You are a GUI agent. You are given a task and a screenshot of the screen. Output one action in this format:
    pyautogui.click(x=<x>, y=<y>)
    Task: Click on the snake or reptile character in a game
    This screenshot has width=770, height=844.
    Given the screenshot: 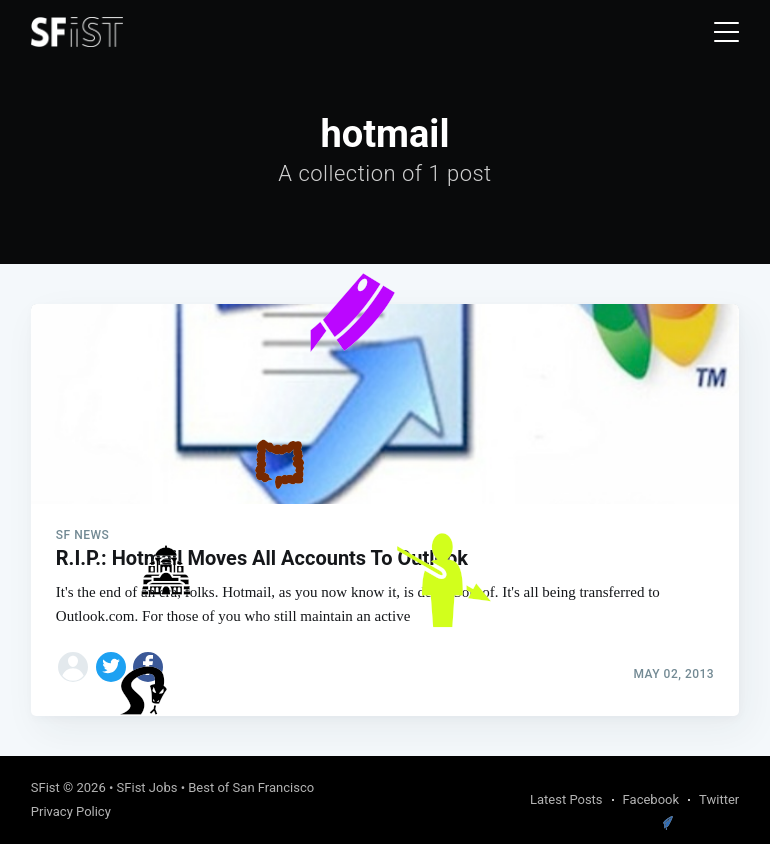 What is the action you would take?
    pyautogui.click(x=143, y=690)
    